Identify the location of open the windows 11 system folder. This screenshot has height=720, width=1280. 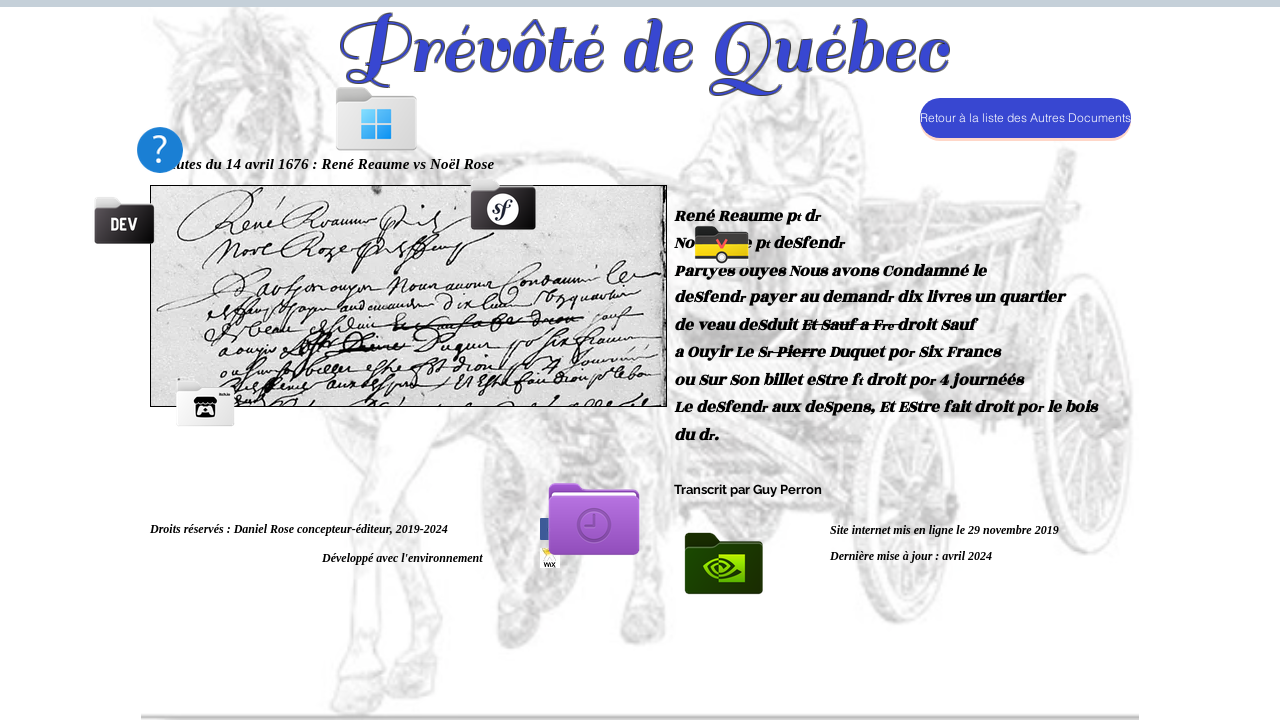
(376, 121).